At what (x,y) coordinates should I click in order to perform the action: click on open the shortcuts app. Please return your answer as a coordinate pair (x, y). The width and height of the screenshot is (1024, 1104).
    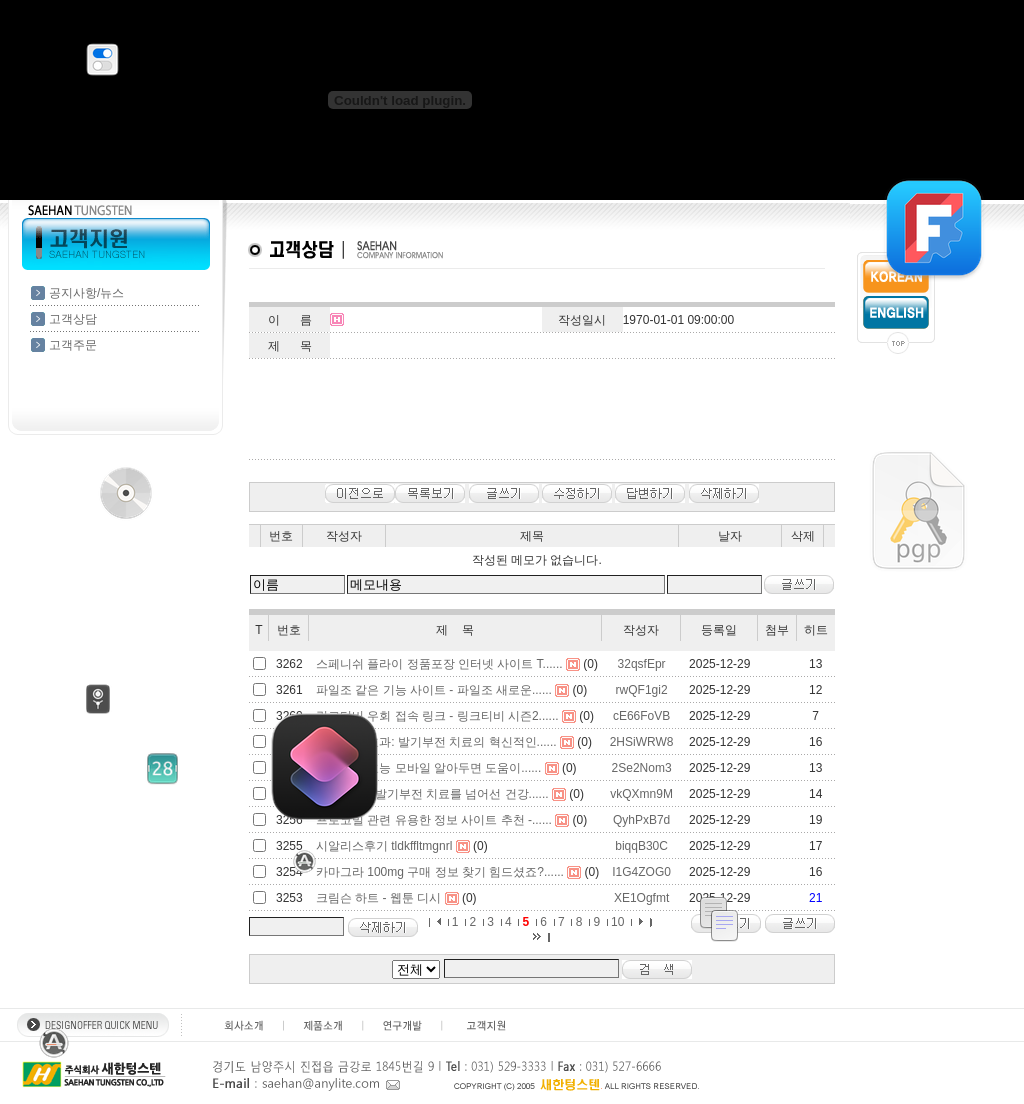
    Looking at the image, I should click on (324, 766).